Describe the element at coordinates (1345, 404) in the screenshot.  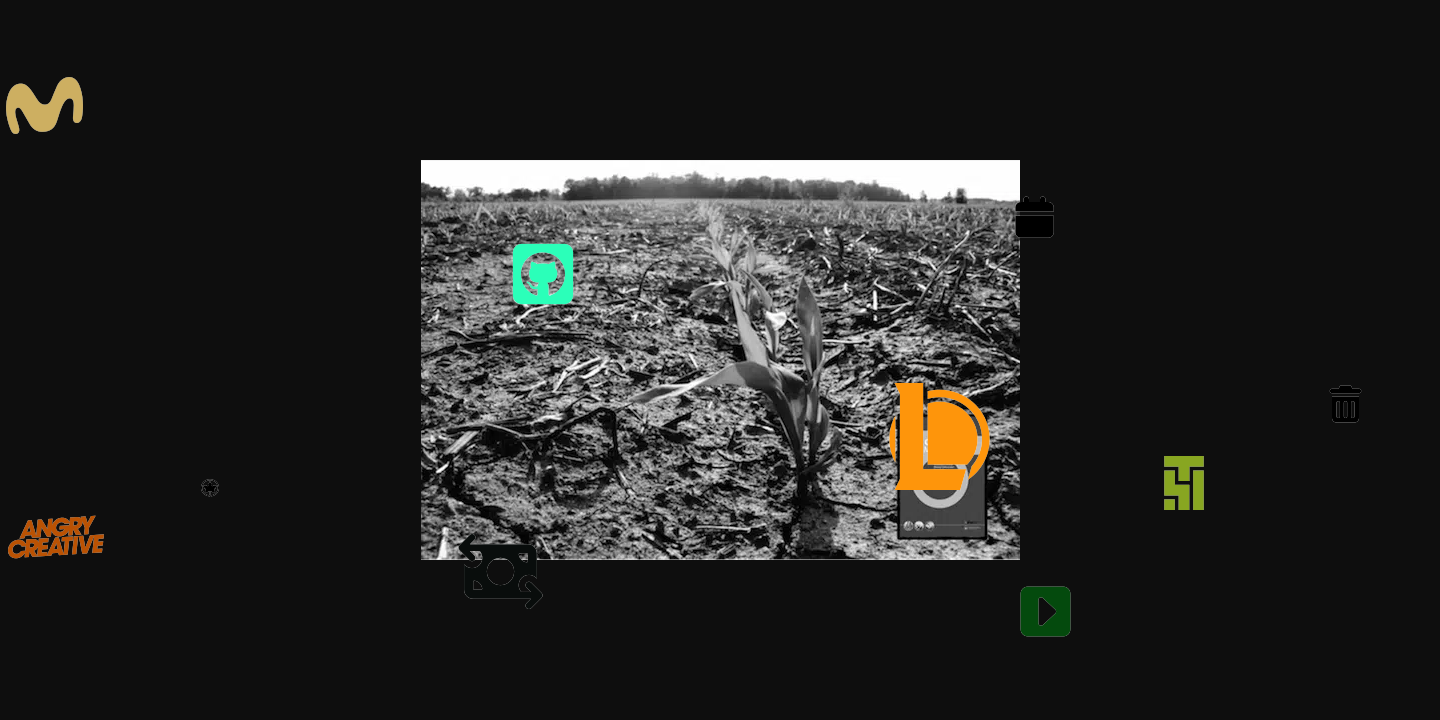
I see `delete selected item` at that location.